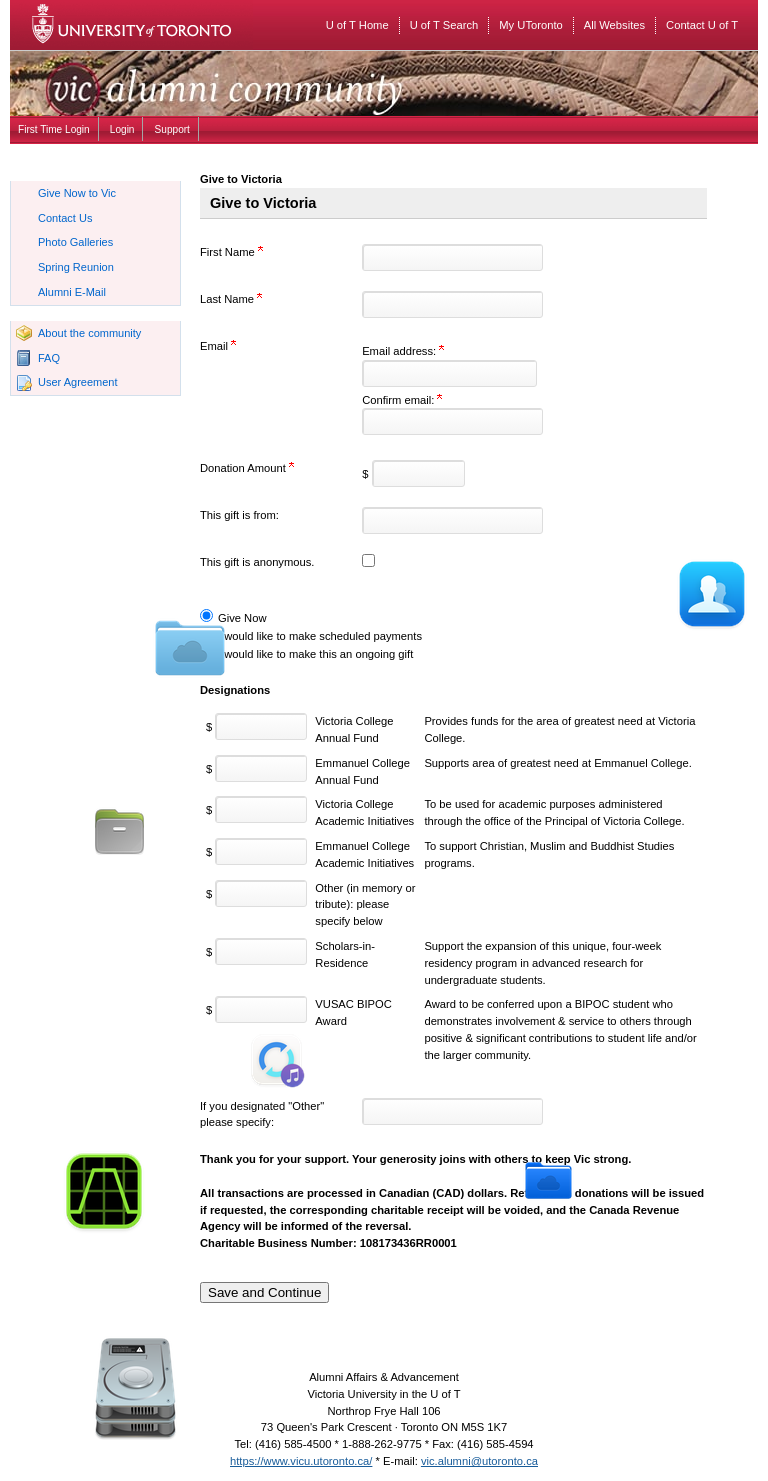 The width and height of the screenshot is (768, 1481). Describe the element at coordinates (119, 831) in the screenshot. I see `open the file manager application` at that location.